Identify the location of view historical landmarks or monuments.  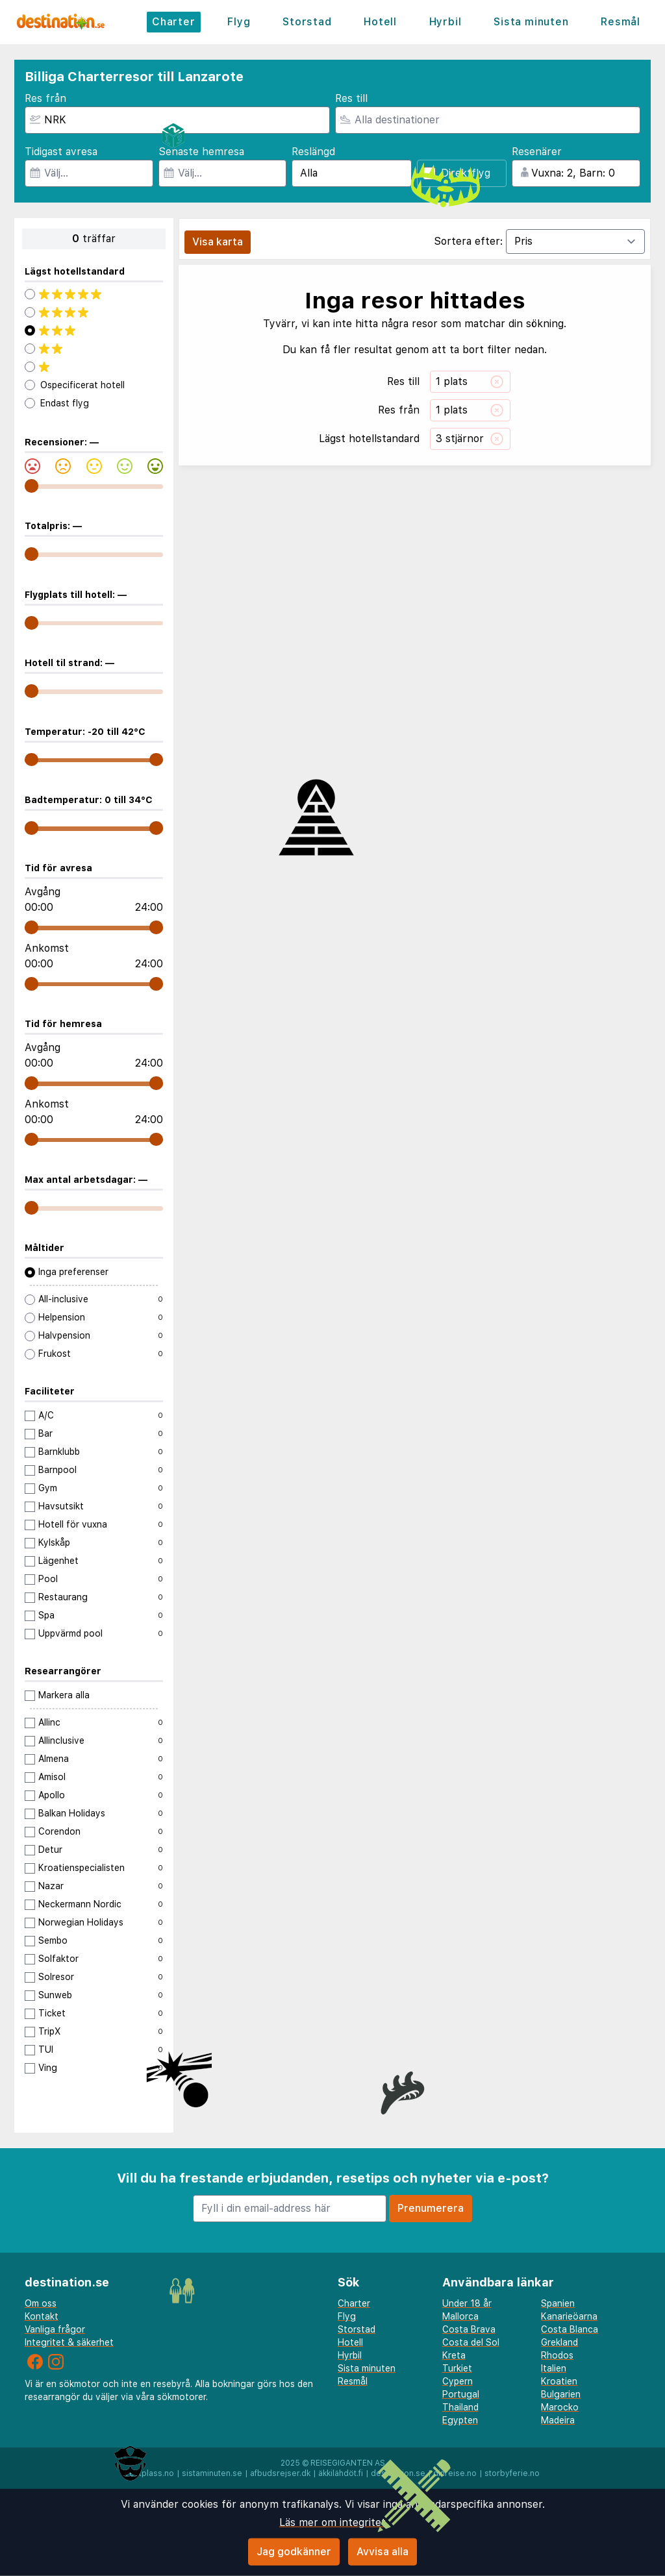
(316, 817).